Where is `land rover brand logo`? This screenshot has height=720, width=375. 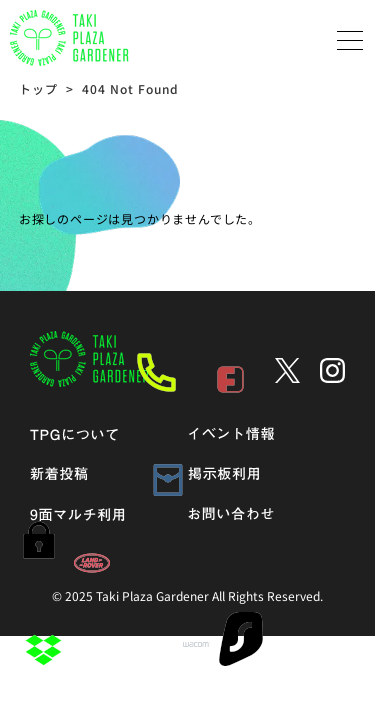 land rover brand logo is located at coordinates (92, 563).